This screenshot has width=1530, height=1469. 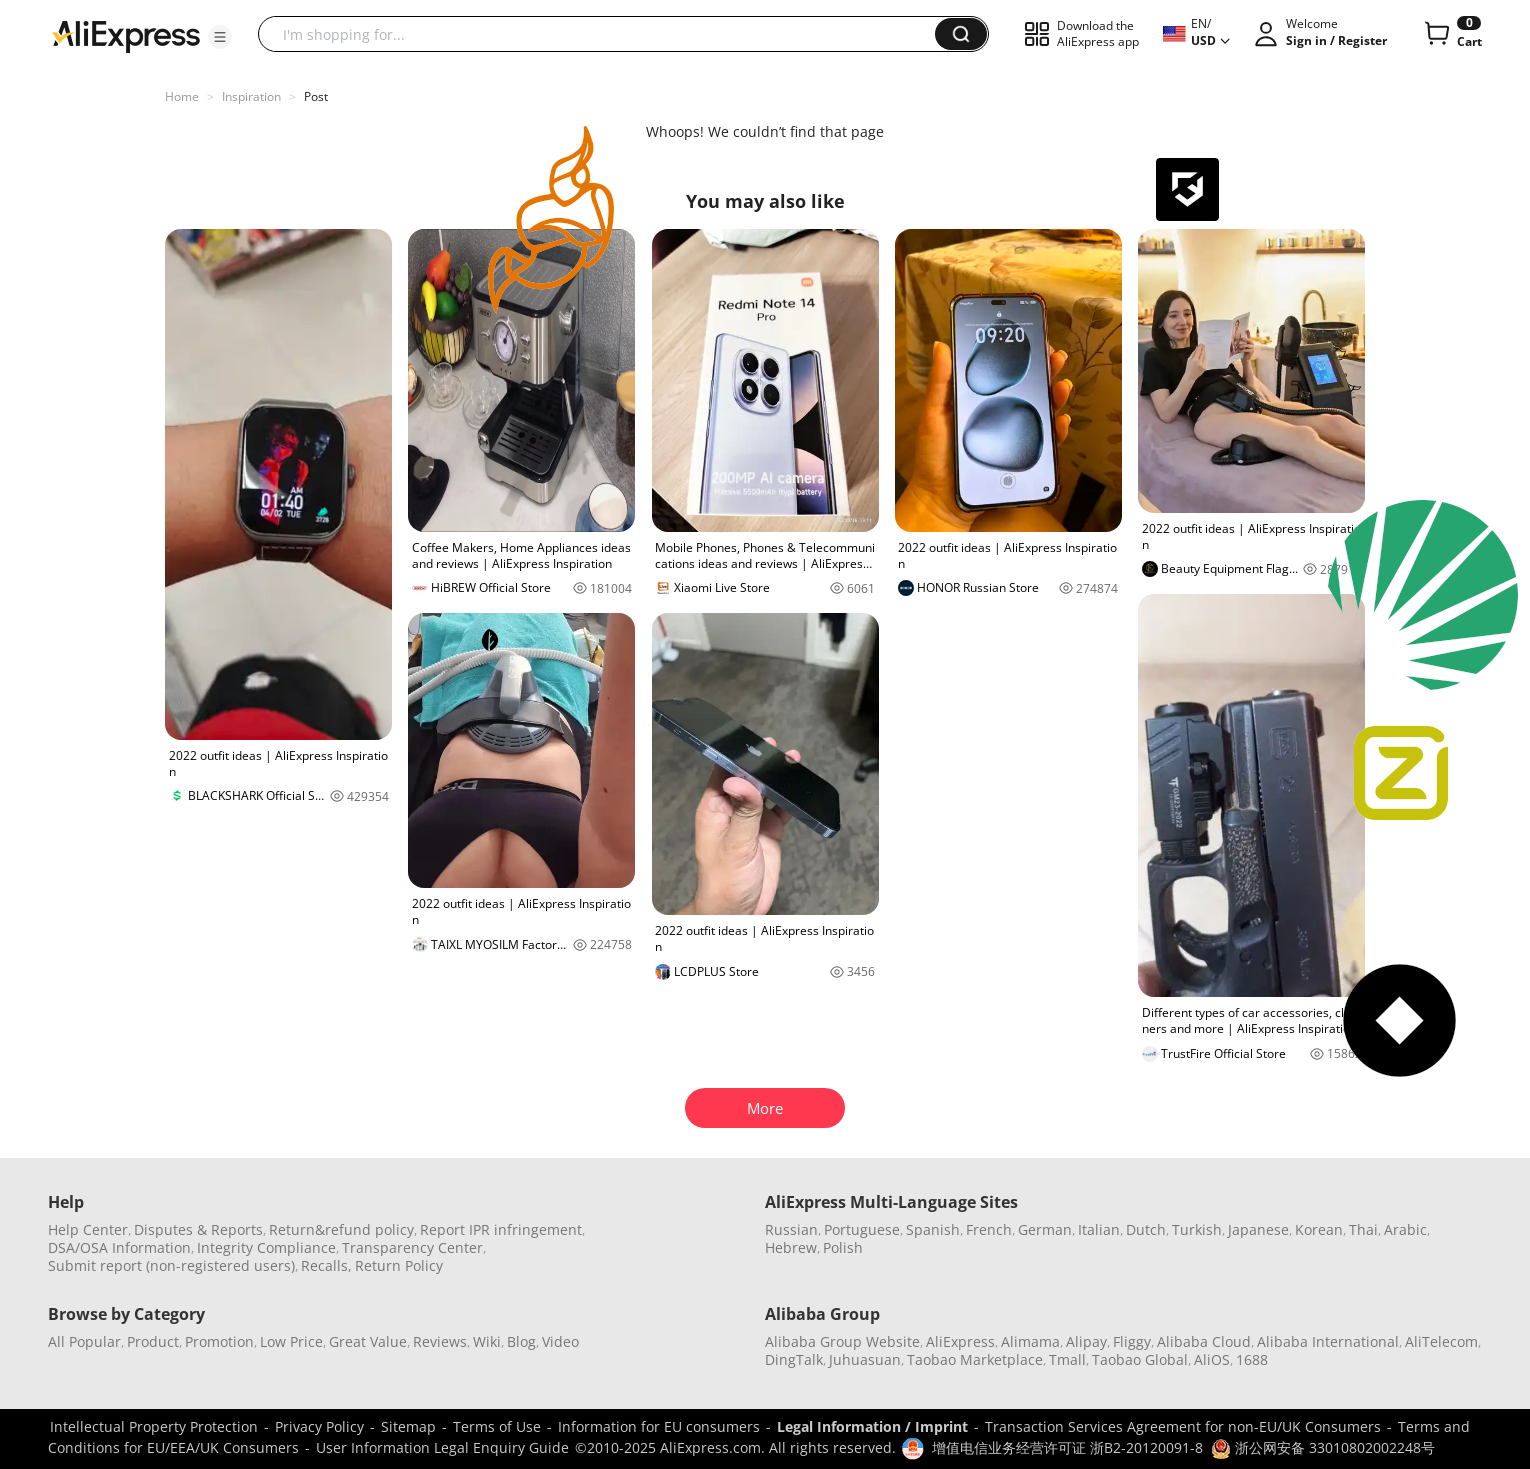 What do you see at coordinates (1187, 189) in the screenshot?
I see `clubforce app or service logo` at bounding box center [1187, 189].